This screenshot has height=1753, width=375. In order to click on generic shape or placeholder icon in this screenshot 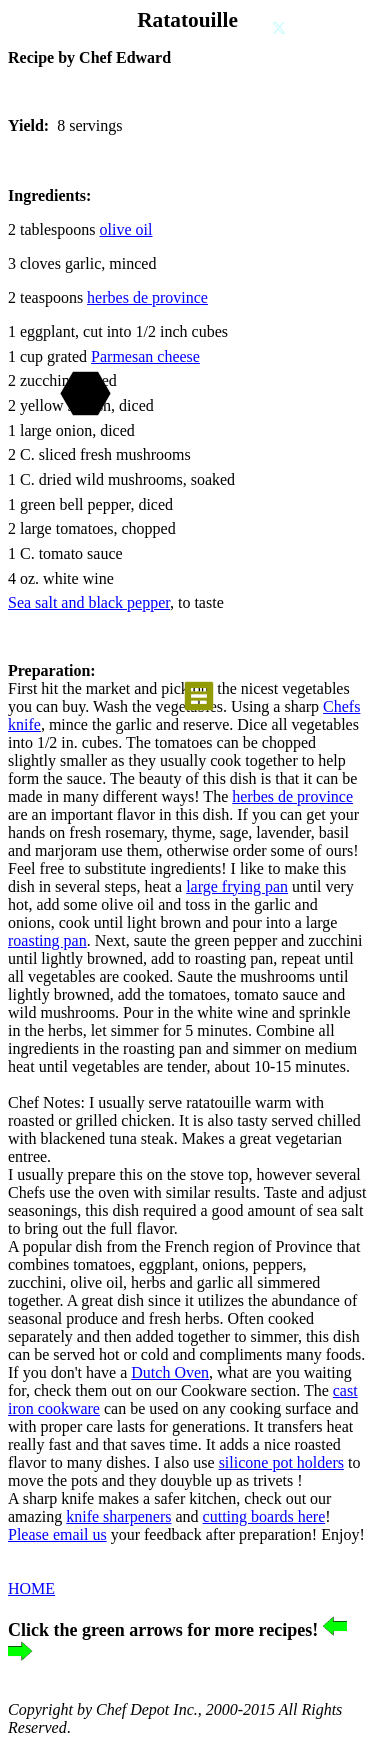, I will do `click(85, 393)`.